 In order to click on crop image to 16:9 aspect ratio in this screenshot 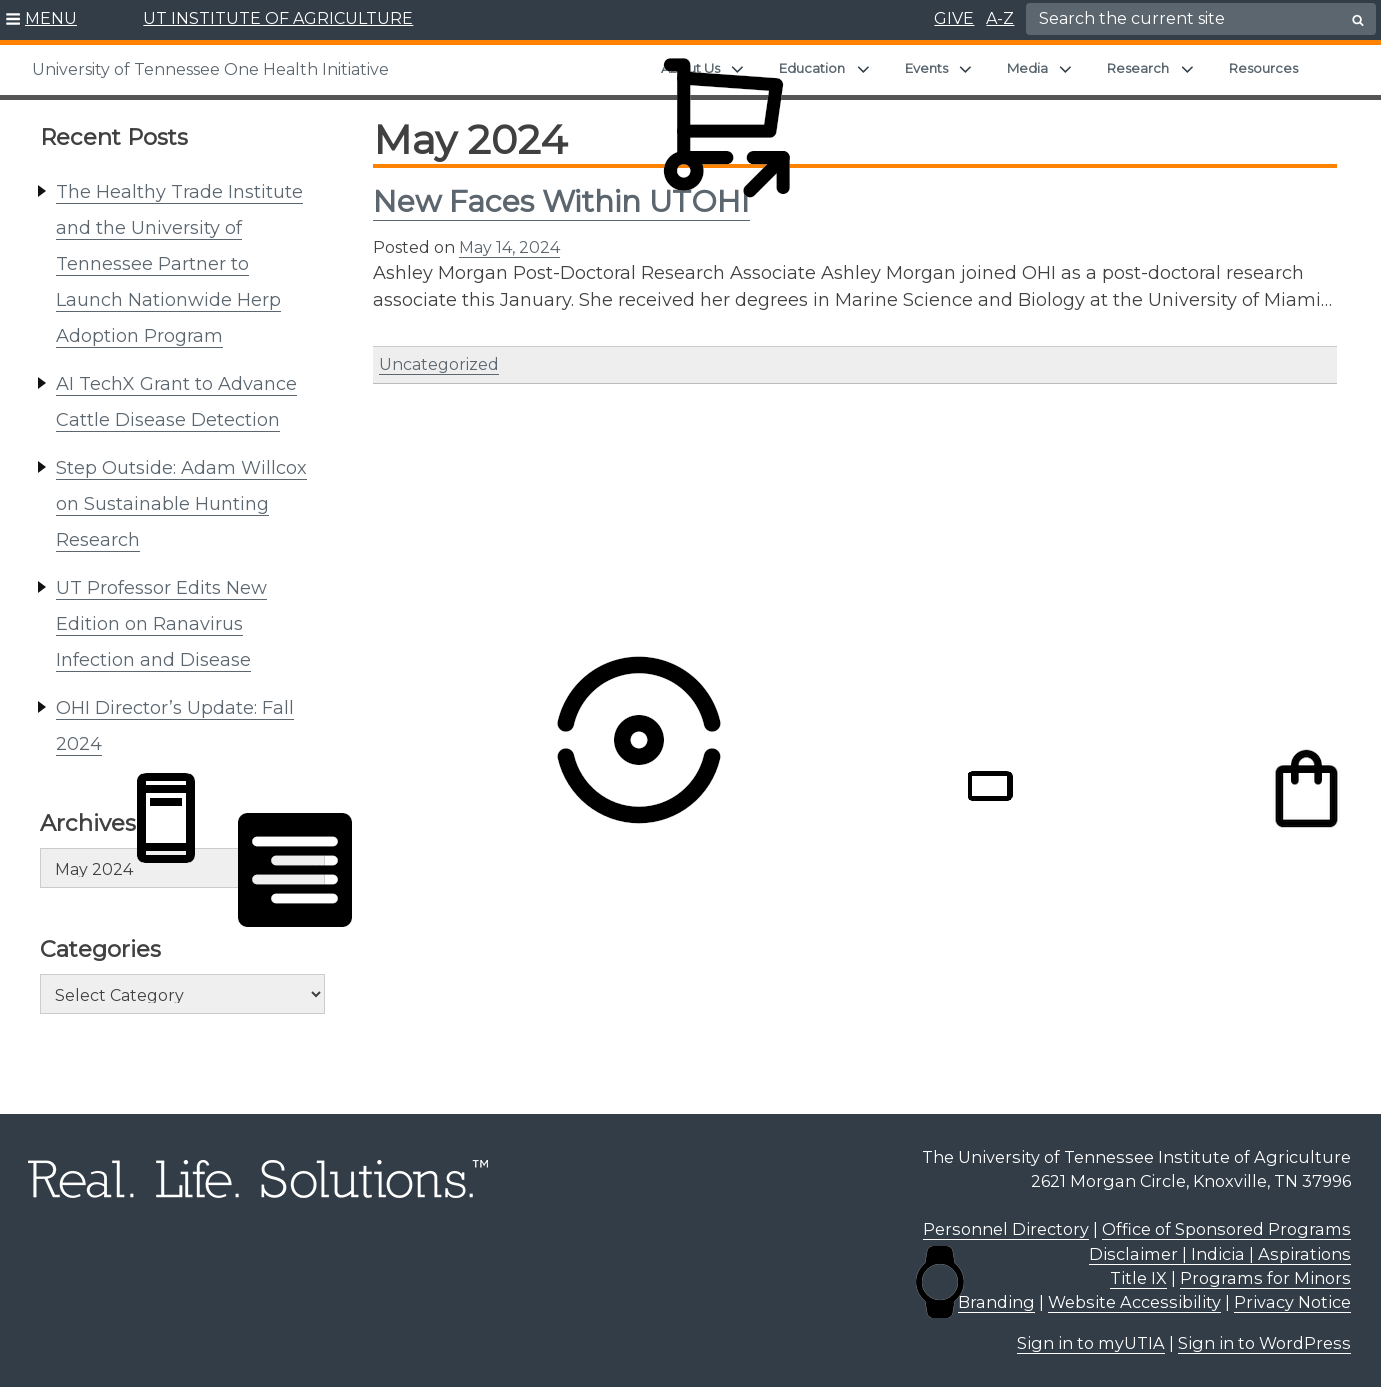, I will do `click(990, 786)`.